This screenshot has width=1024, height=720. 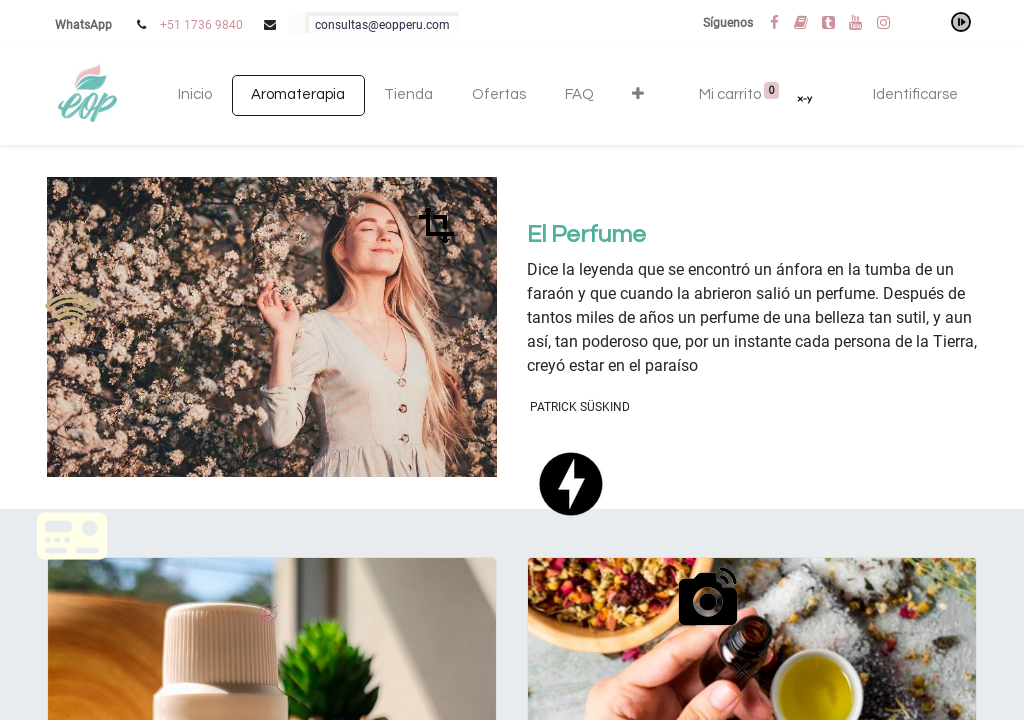 What do you see at coordinates (72, 536) in the screenshot?
I see `view digital tachograph or driving recorder data` at bounding box center [72, 536].